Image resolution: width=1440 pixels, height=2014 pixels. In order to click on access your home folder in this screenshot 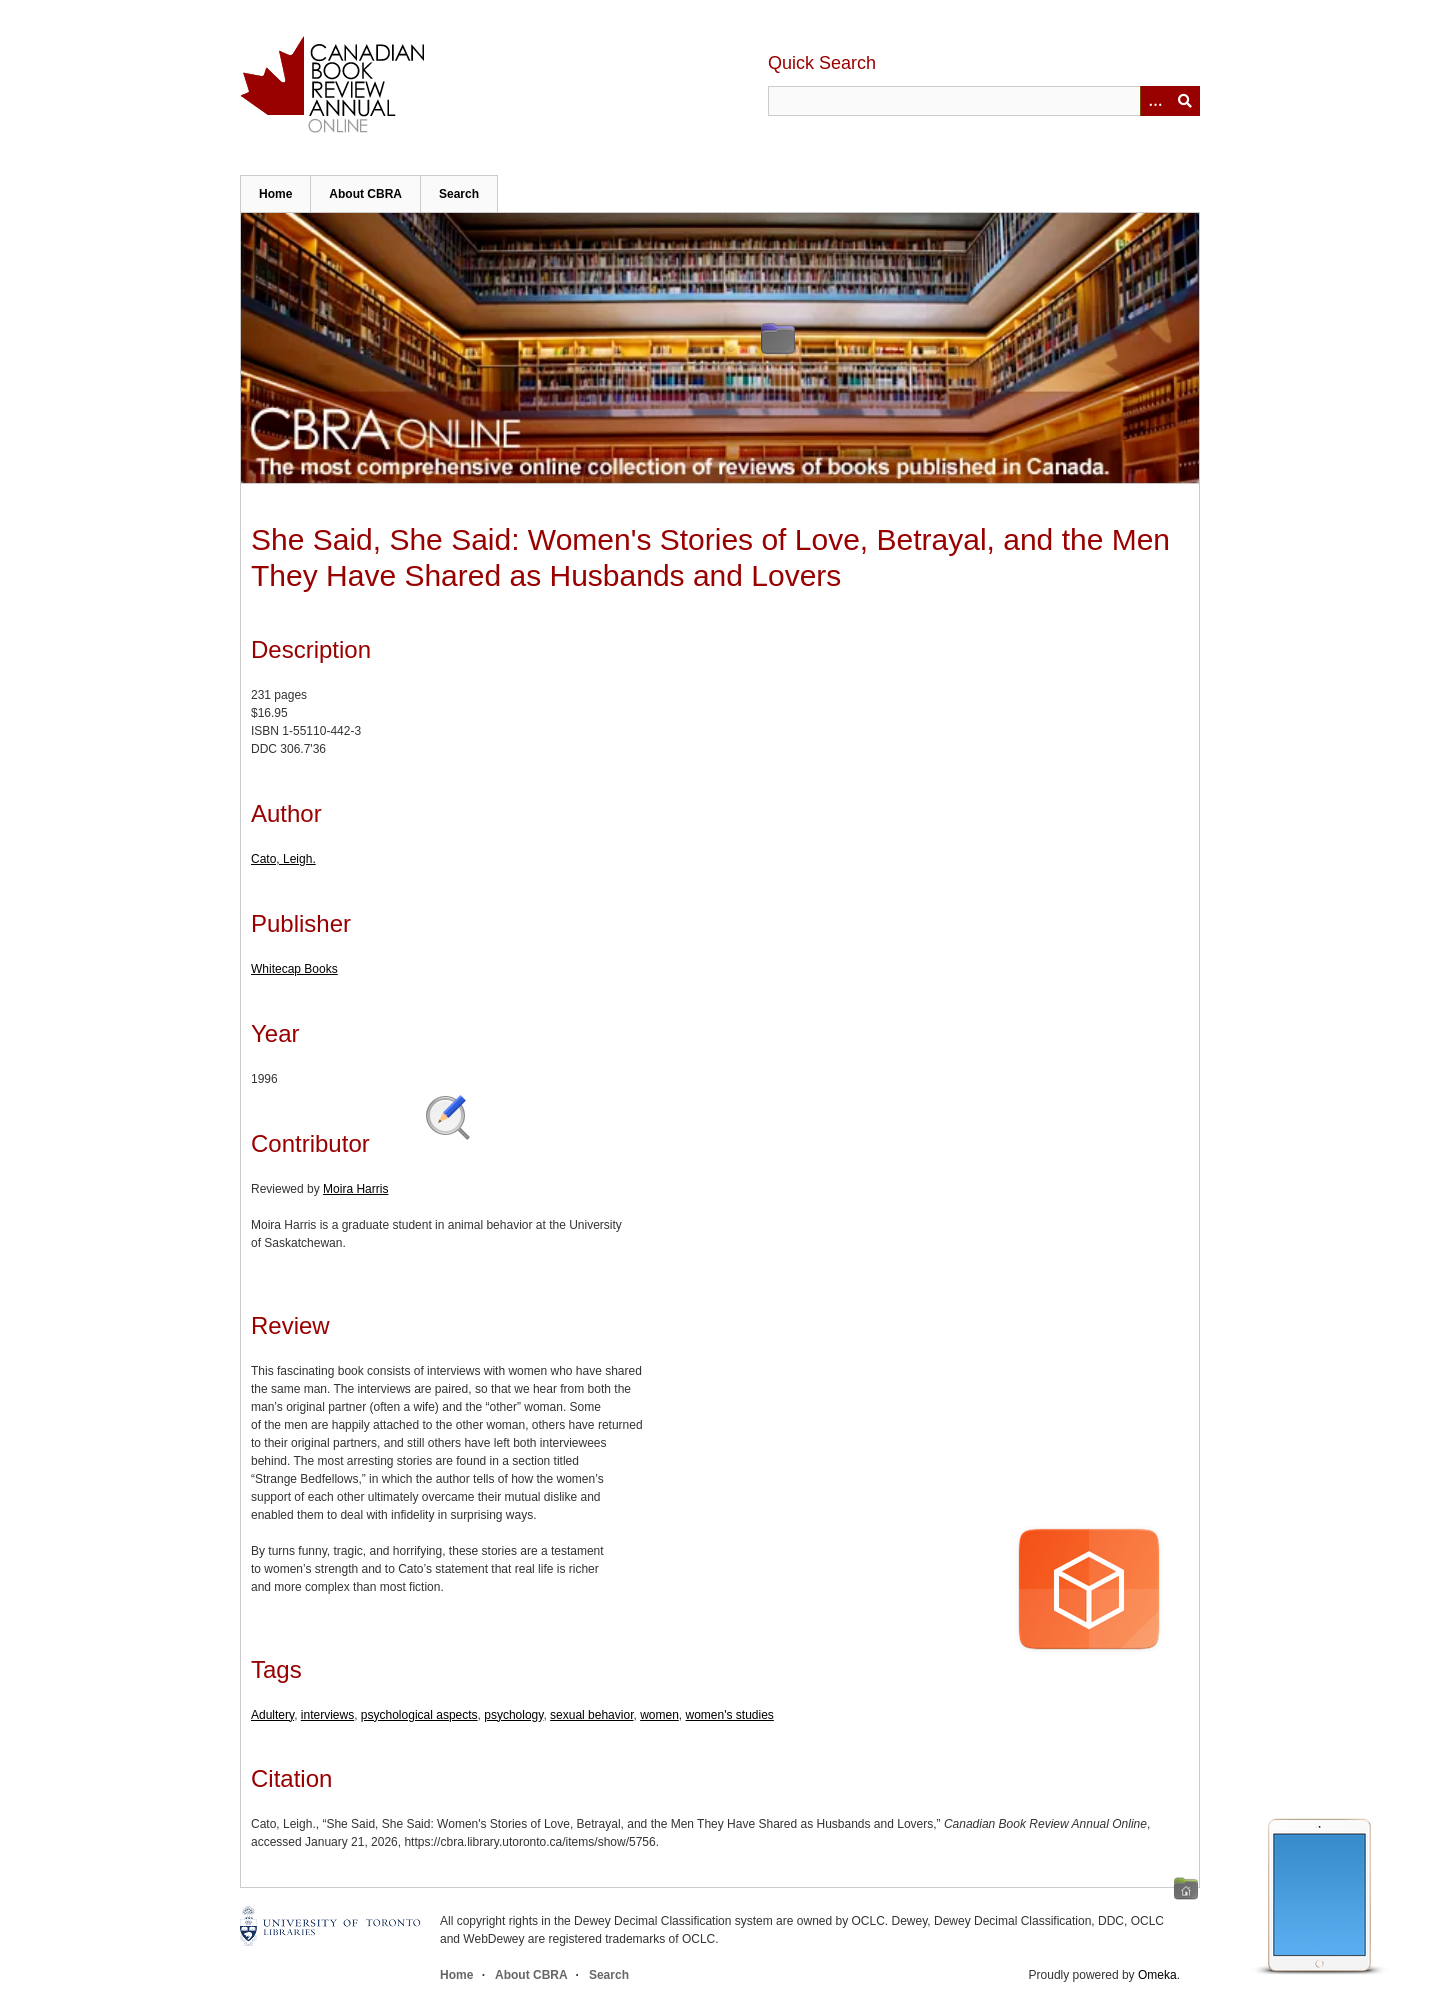, I will do `click(1186, 1888)`.